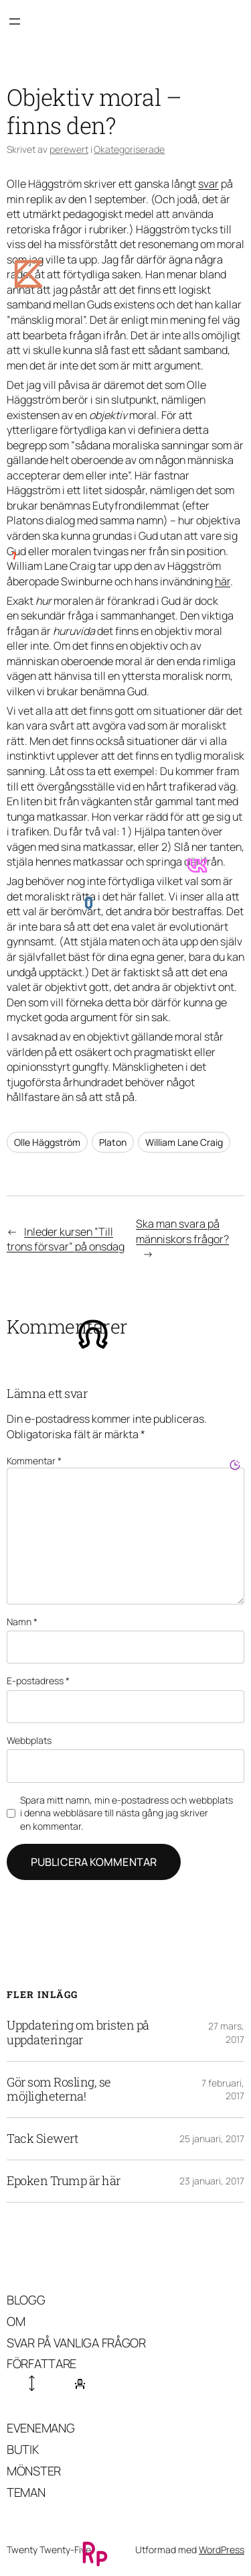 Image resolution: width=251 pixels, height=2576 pixels. What do you see at coordinates (235, 1465) in the screenshot?
I see `view remaining time or countdown timer` at bounding box center [235, 1465].